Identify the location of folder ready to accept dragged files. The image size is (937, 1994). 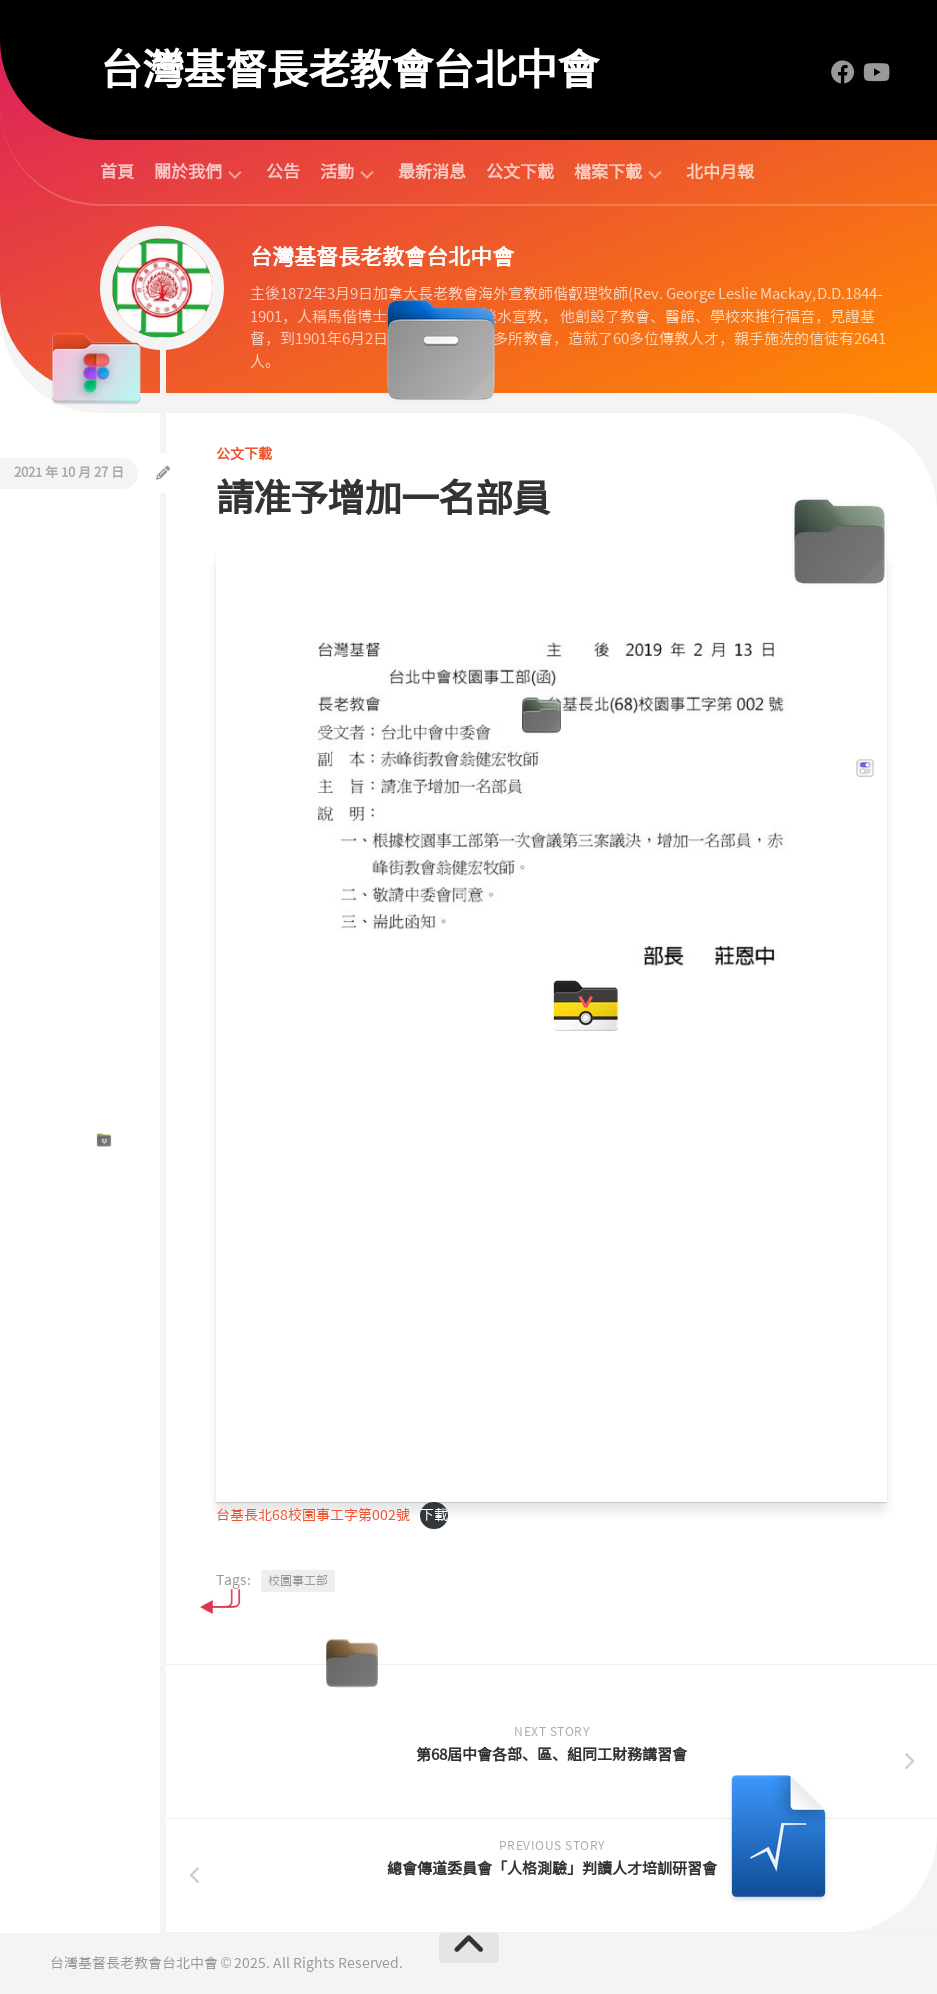
(839, 541).